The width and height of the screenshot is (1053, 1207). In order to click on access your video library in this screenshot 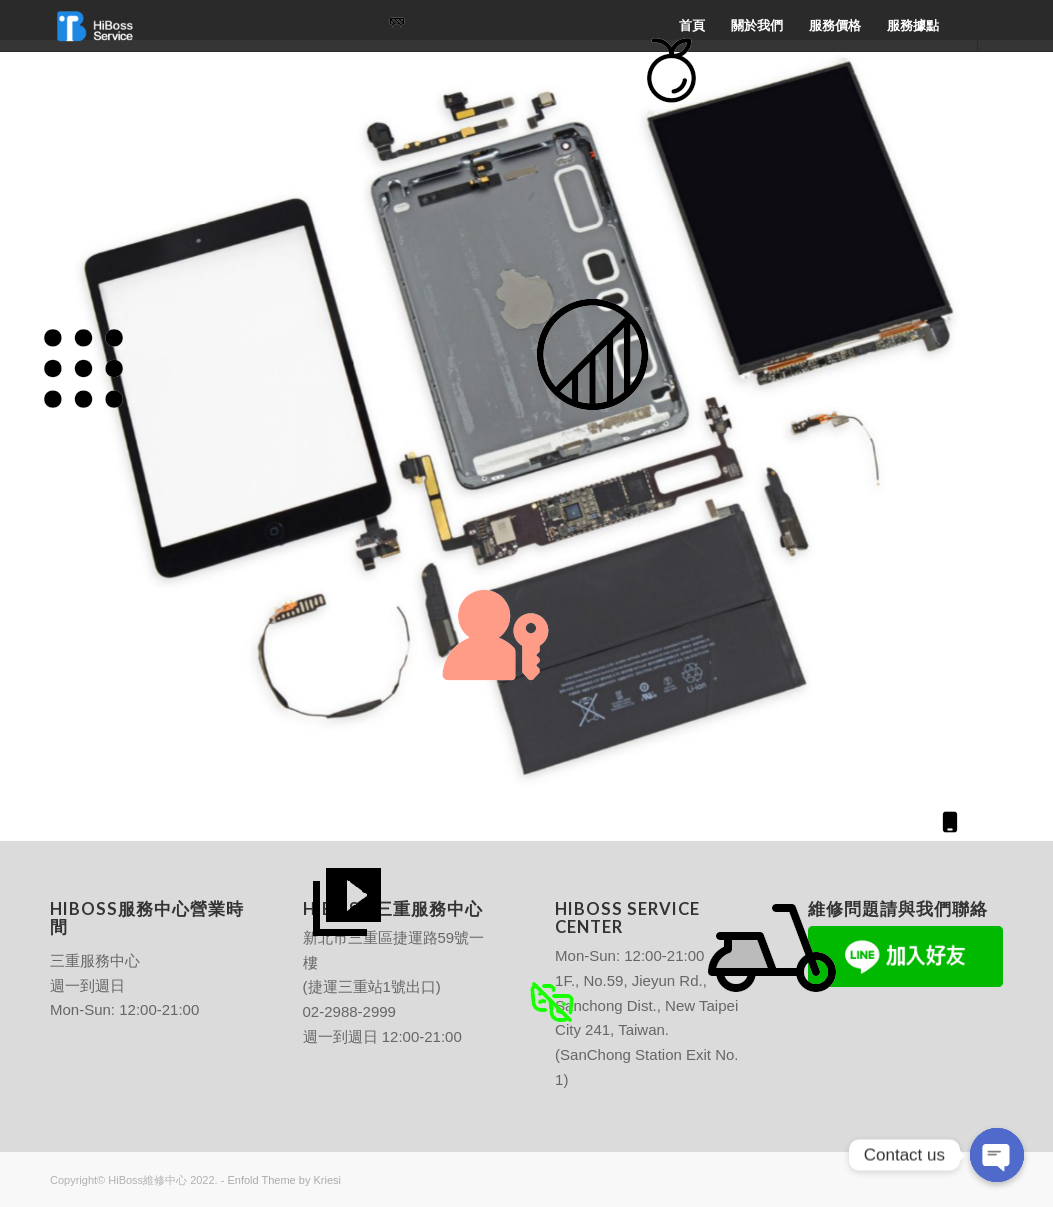, I will do `click(347, 902)`.